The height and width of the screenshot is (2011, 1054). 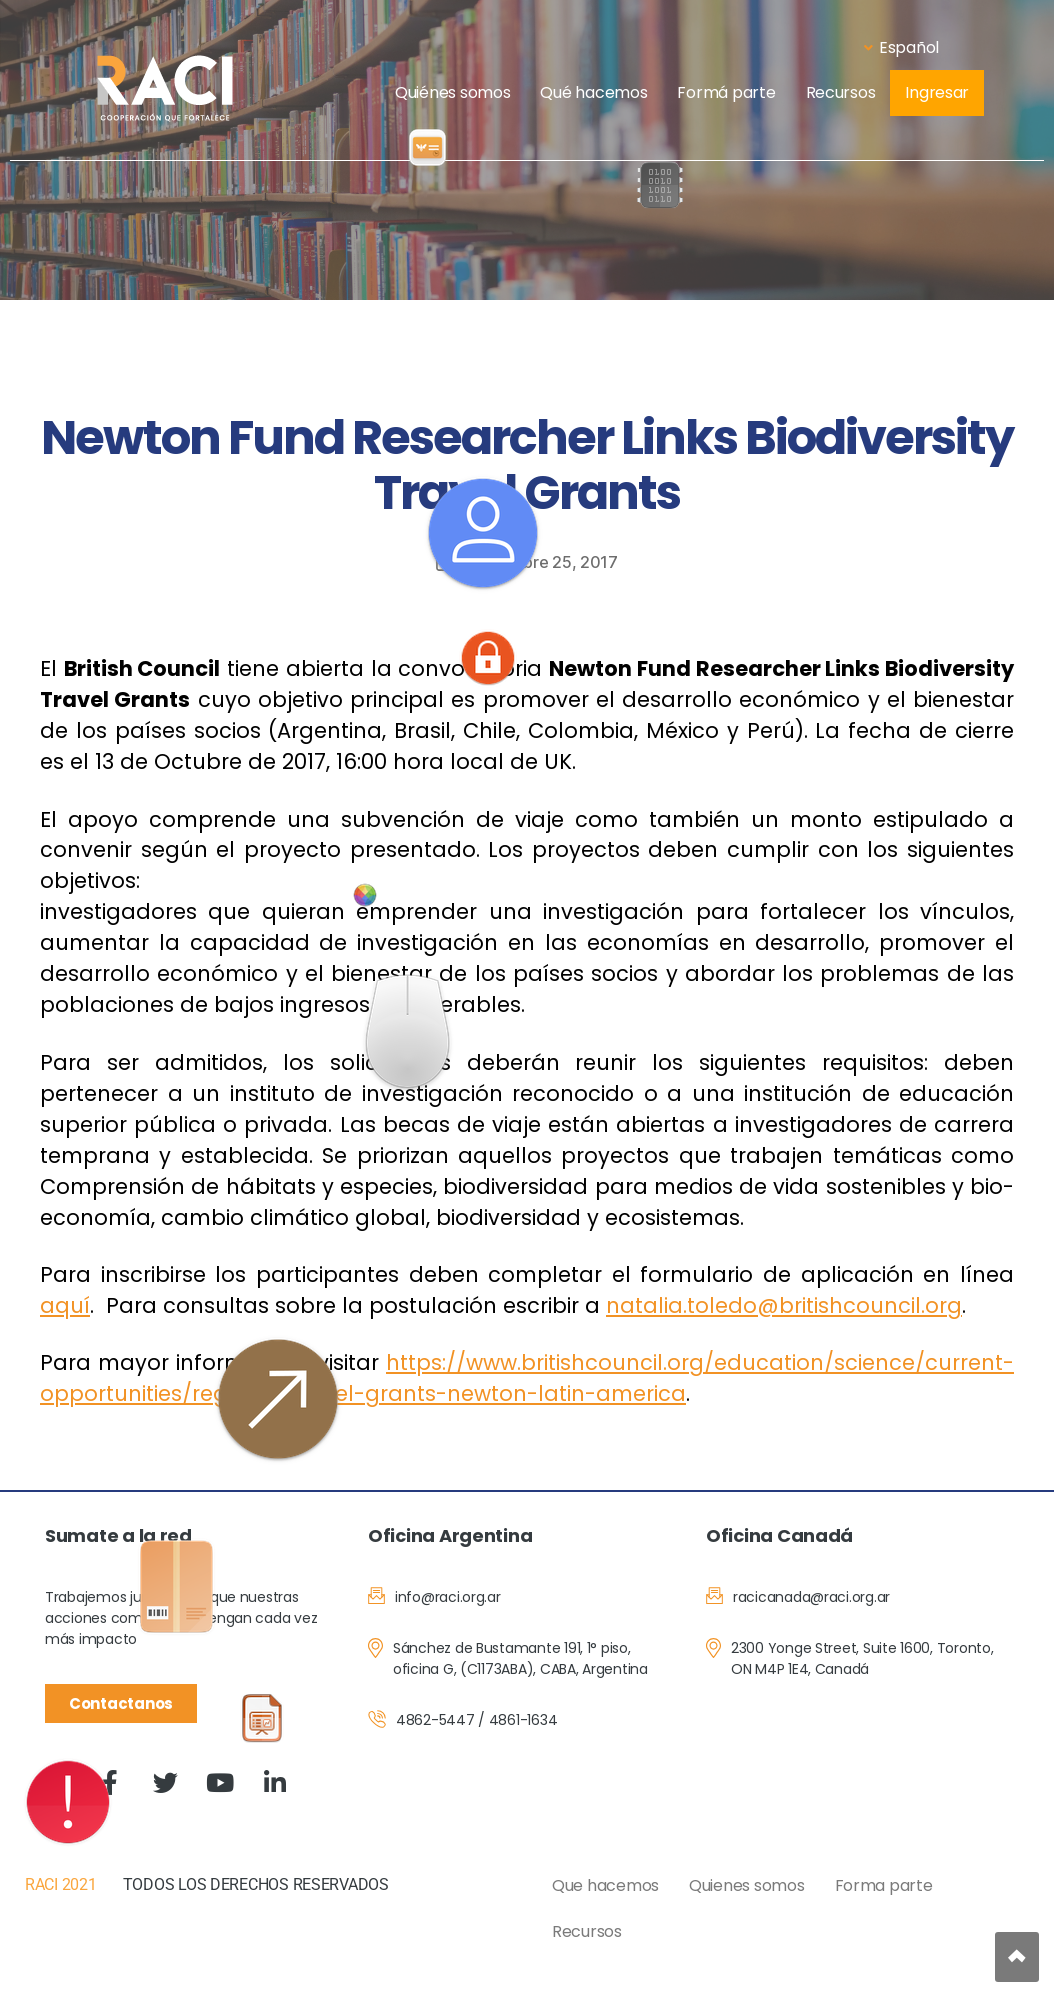 I want to click on indicates a file or folder is read-only, so click(x=488, y=658).